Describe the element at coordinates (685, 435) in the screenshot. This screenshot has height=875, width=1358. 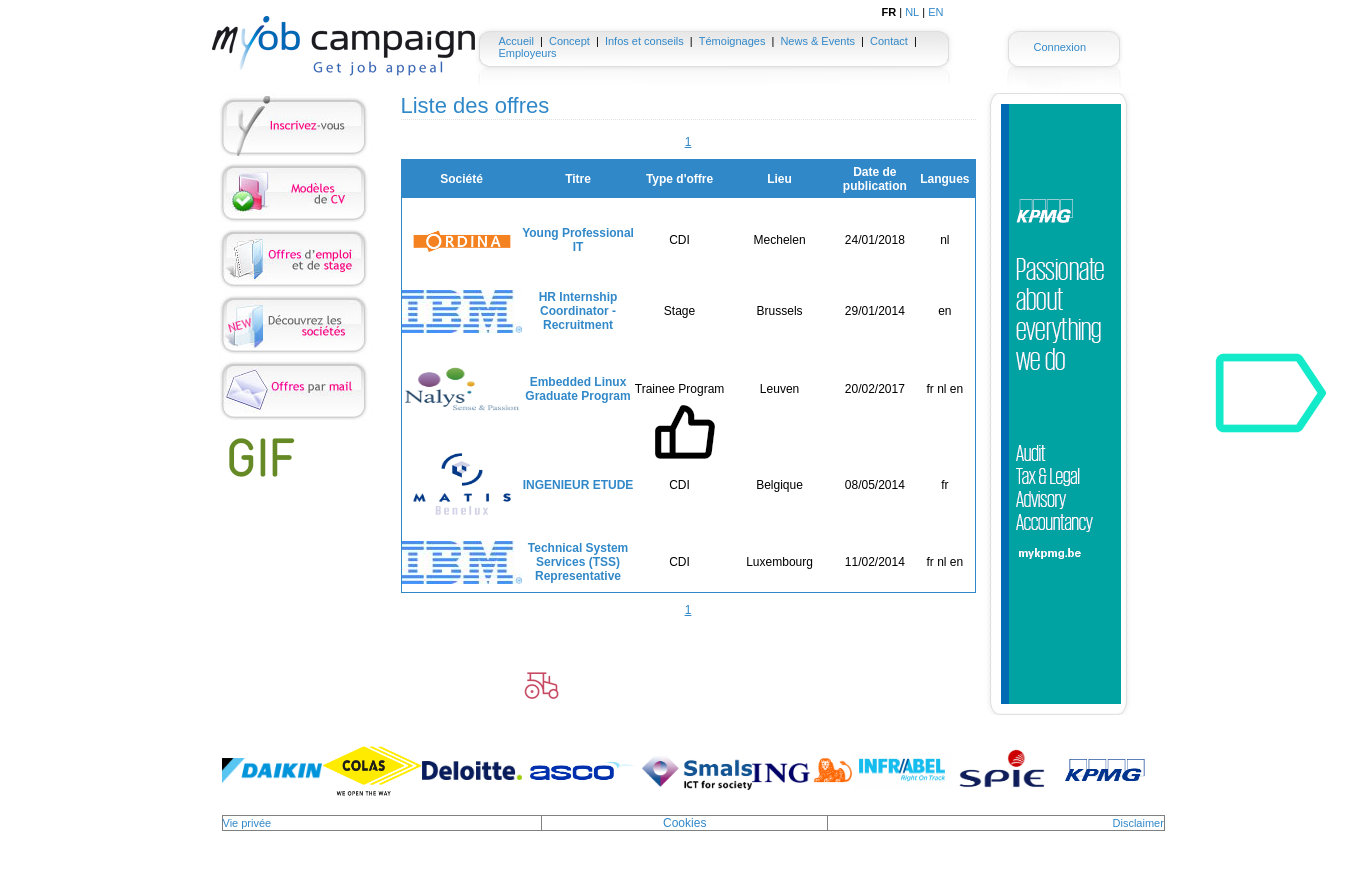
I see `like or approve a post` at that location.